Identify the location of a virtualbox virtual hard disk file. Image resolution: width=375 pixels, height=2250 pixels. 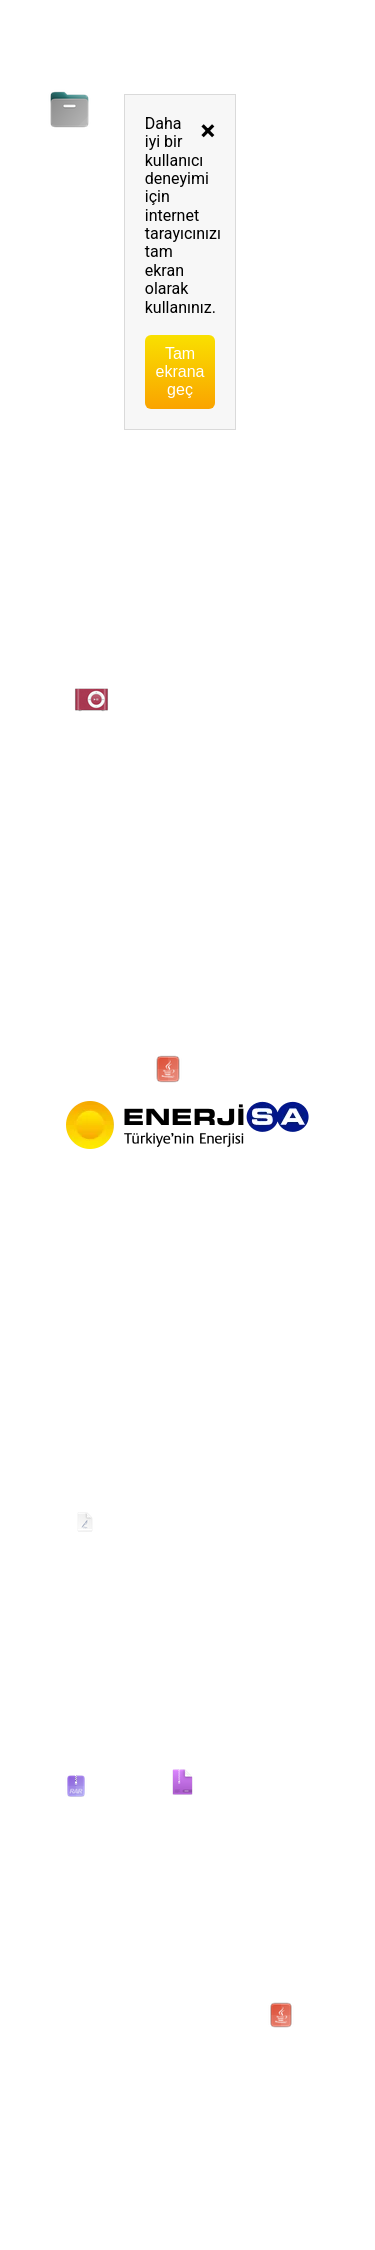
(182, 1782).